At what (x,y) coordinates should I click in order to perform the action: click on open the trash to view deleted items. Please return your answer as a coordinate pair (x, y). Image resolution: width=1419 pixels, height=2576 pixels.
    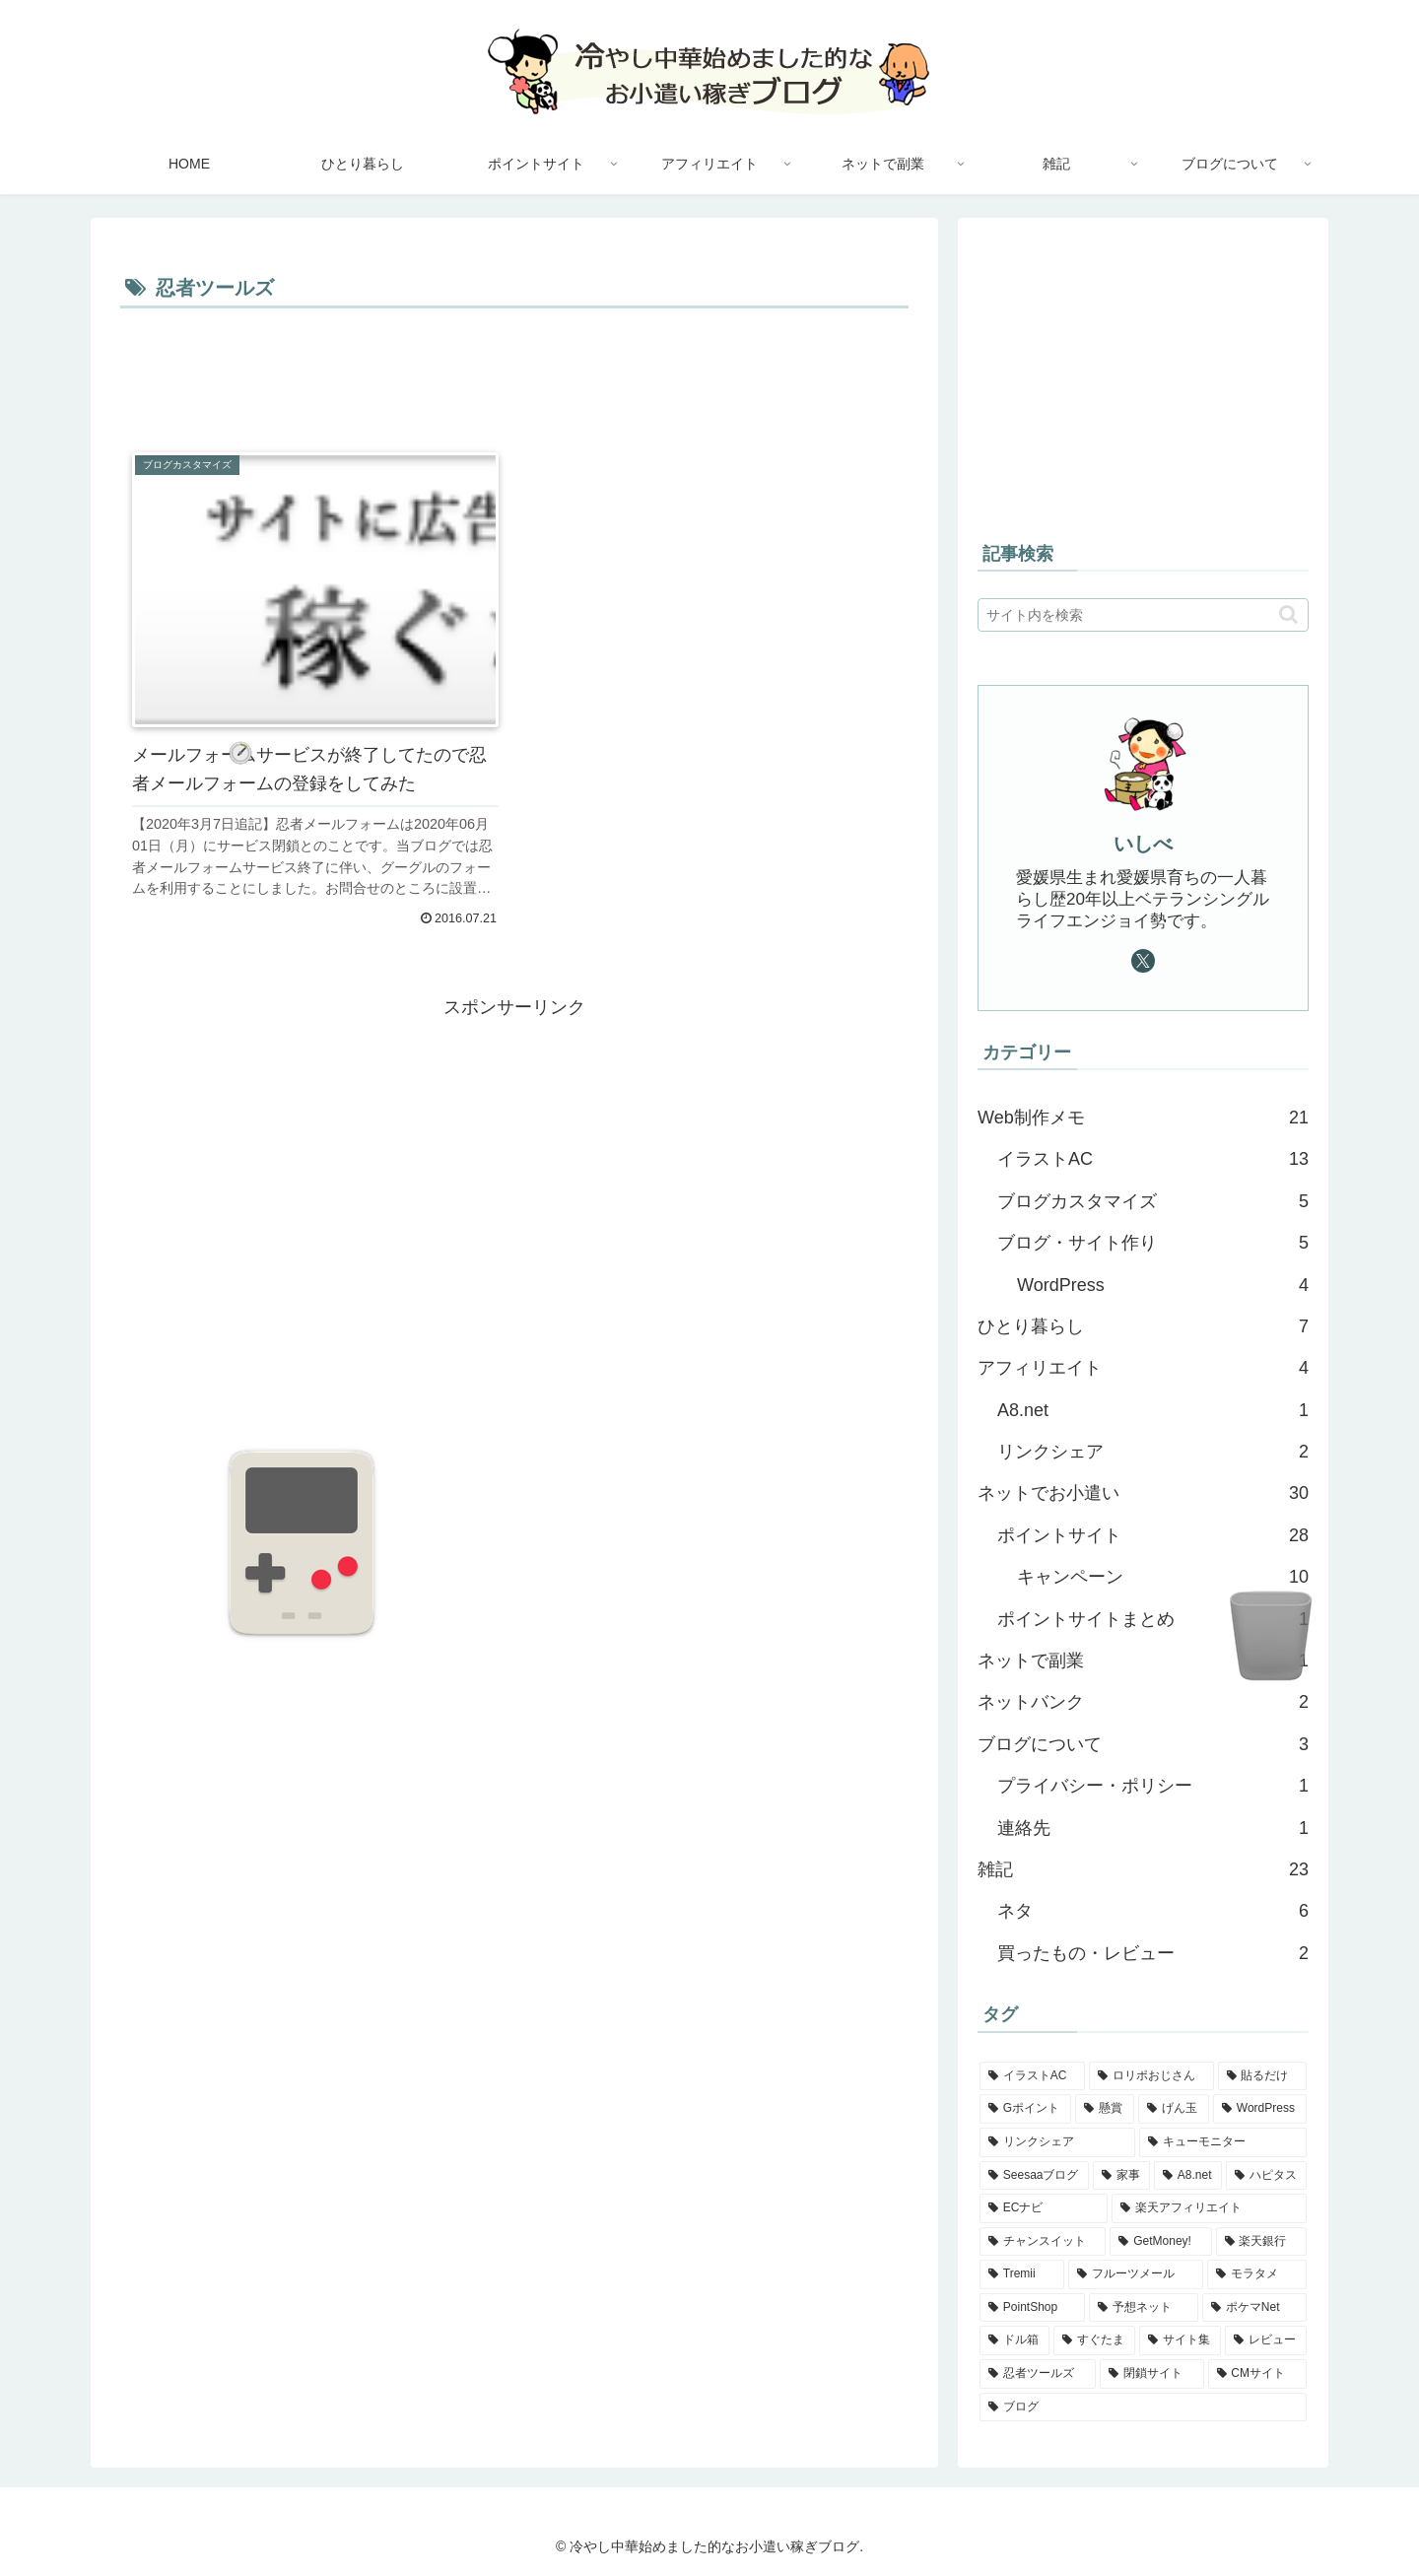
    Looking at the image, I should click on (1270, 1634).